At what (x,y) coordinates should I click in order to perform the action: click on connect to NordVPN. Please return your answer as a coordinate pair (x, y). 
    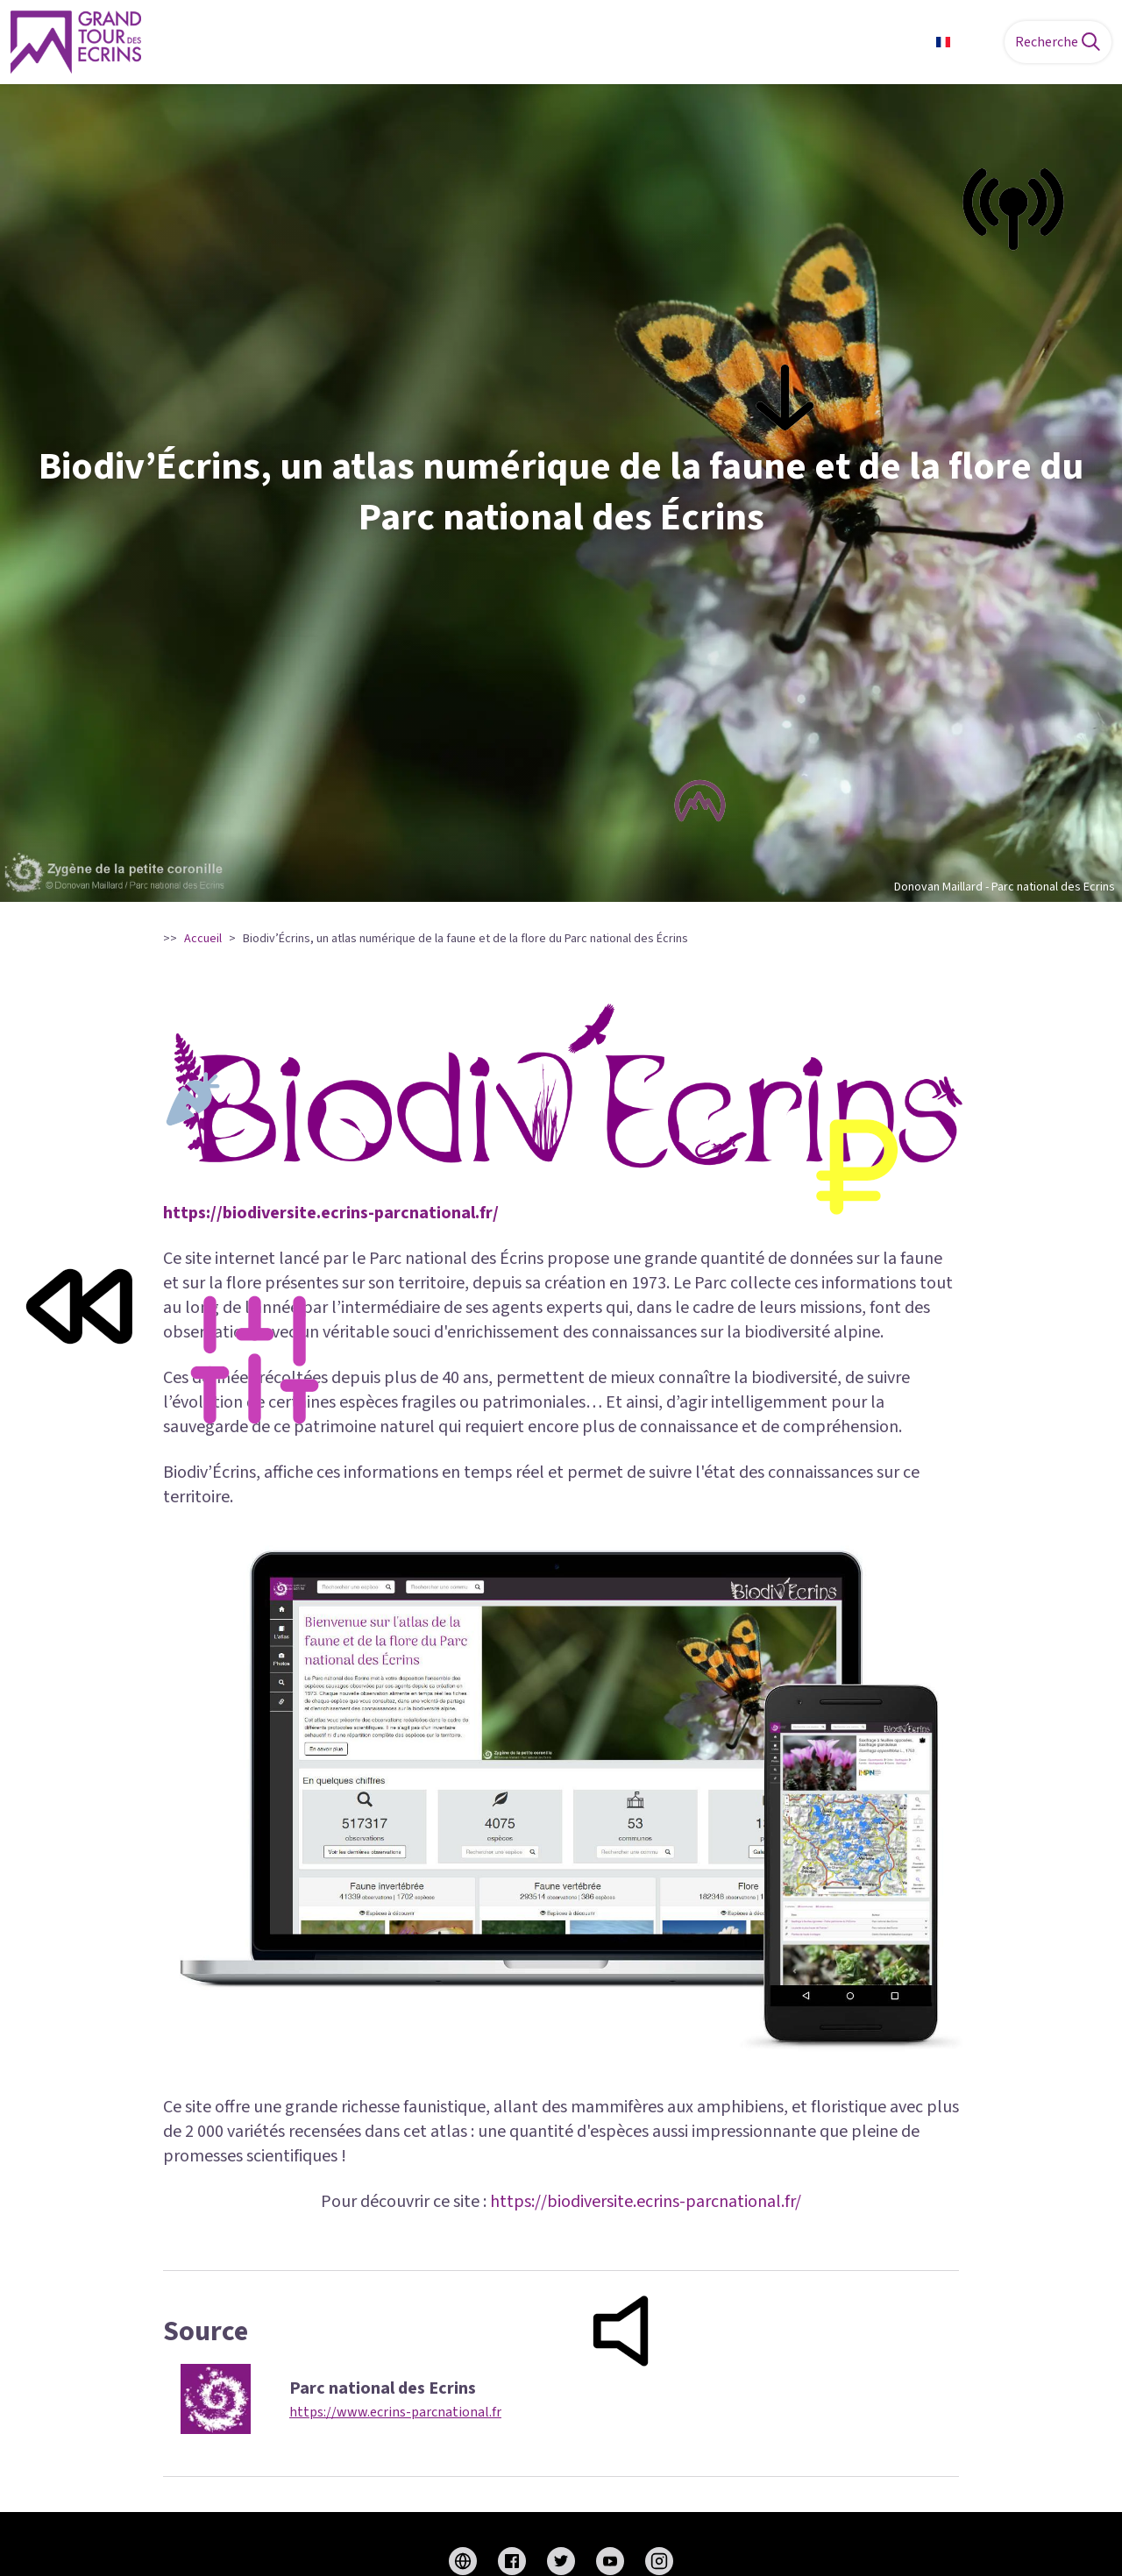
    Looking at the image, I should click on (699, 800).